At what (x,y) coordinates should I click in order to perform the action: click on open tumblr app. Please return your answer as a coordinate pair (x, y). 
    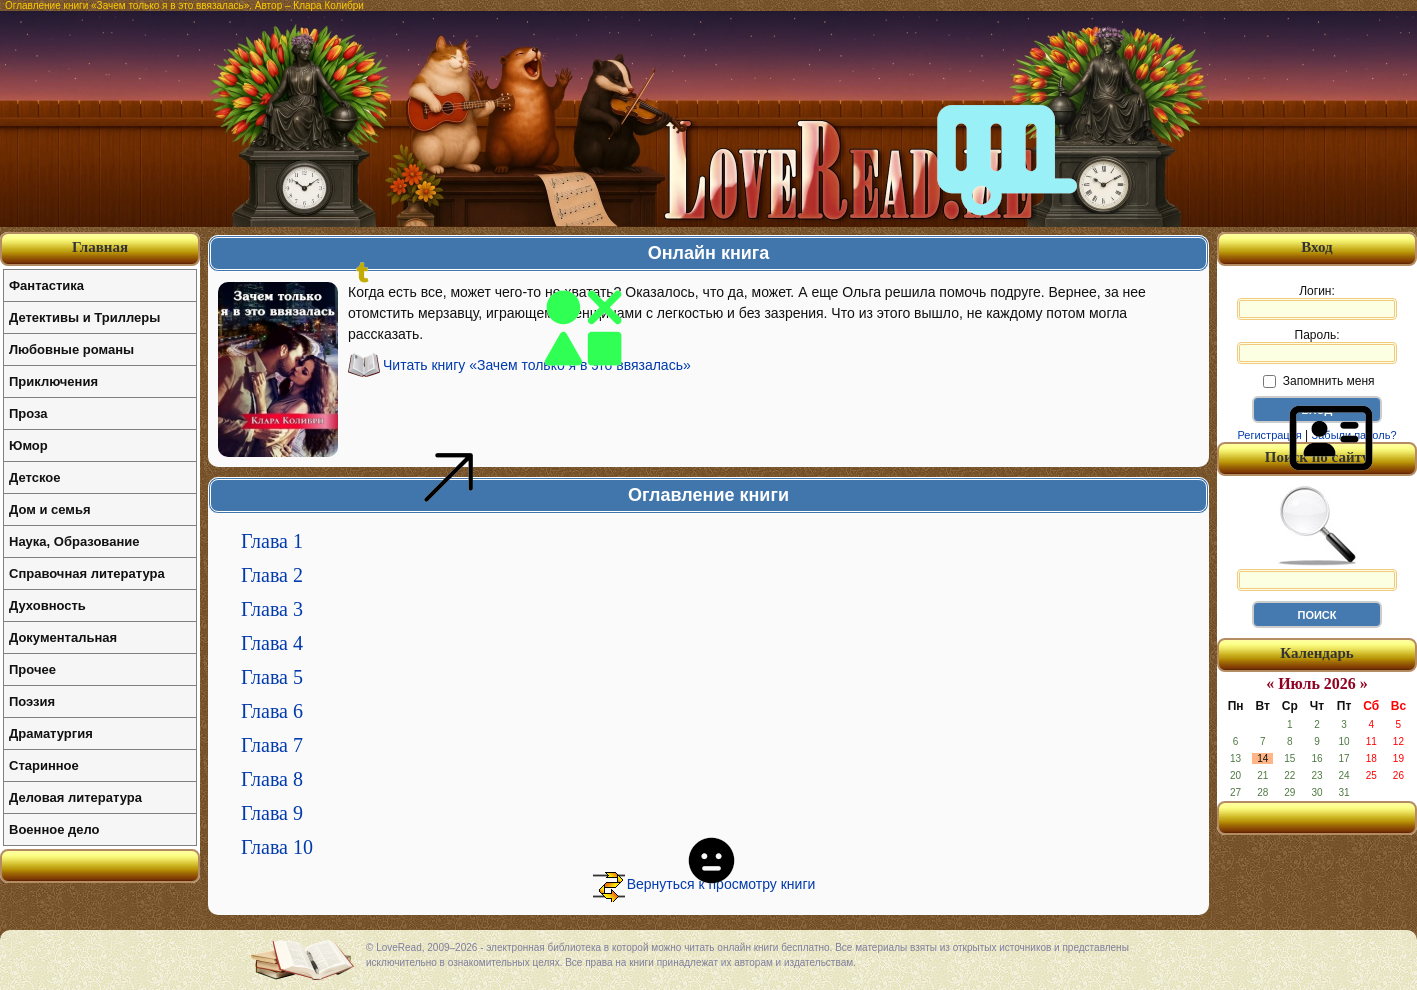
    Looking at the image, I should click on (362, 272).